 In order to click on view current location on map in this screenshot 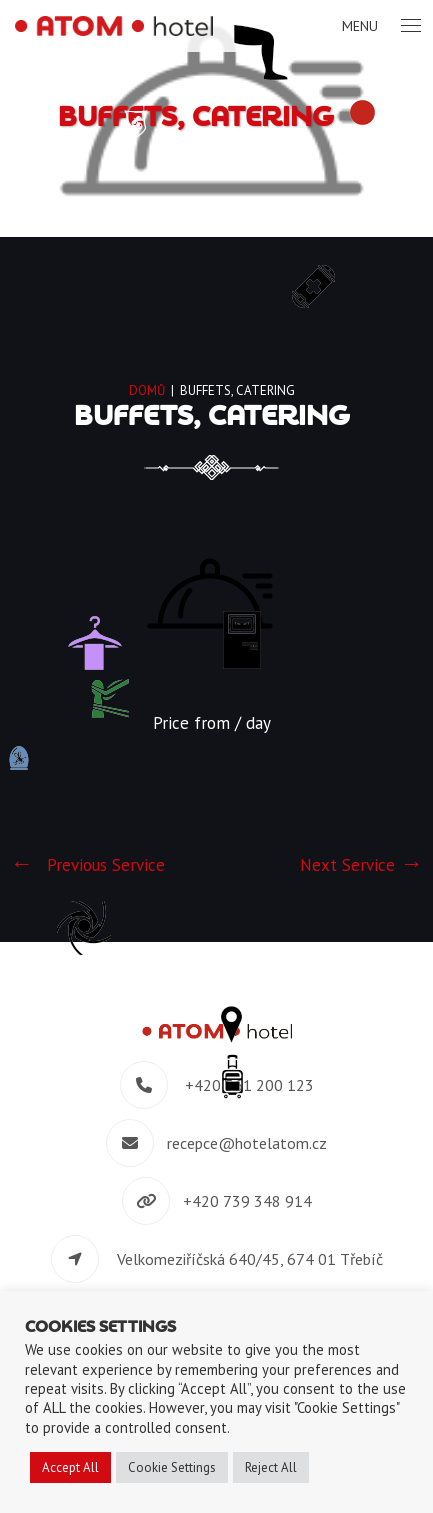, I will do `click(231, 1024)`.